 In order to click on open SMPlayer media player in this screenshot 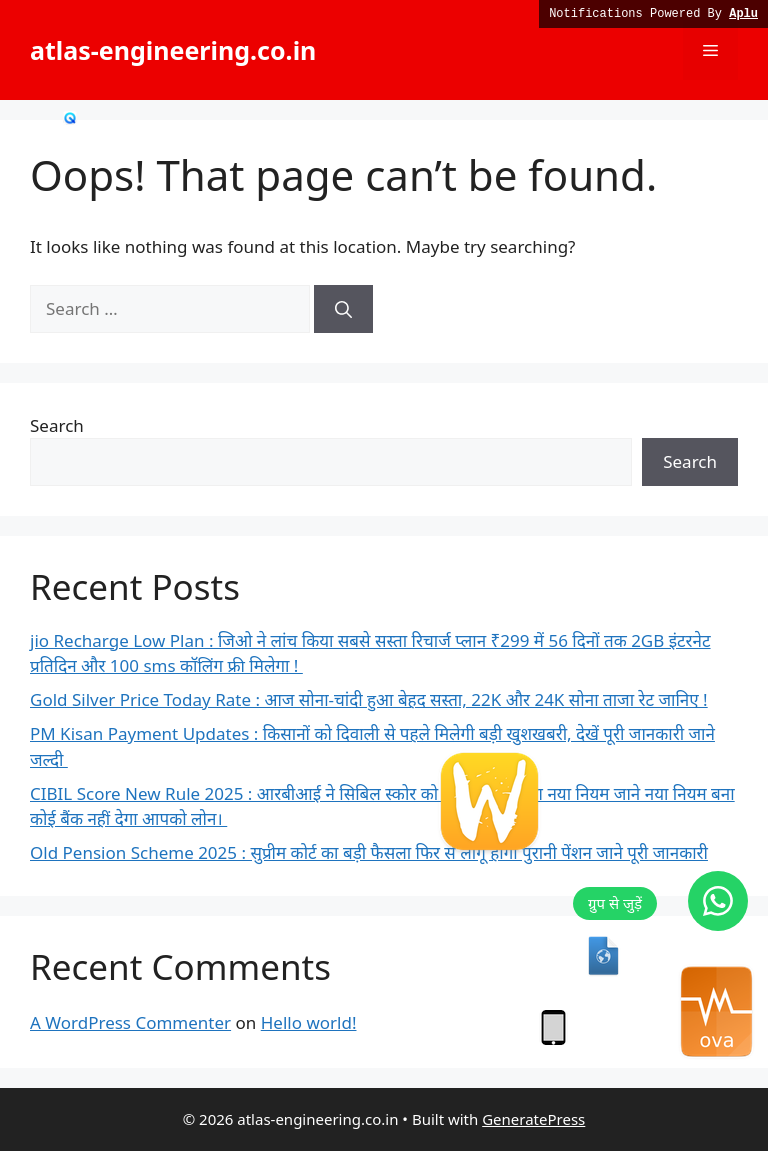, I will do `click(70, 118)`.